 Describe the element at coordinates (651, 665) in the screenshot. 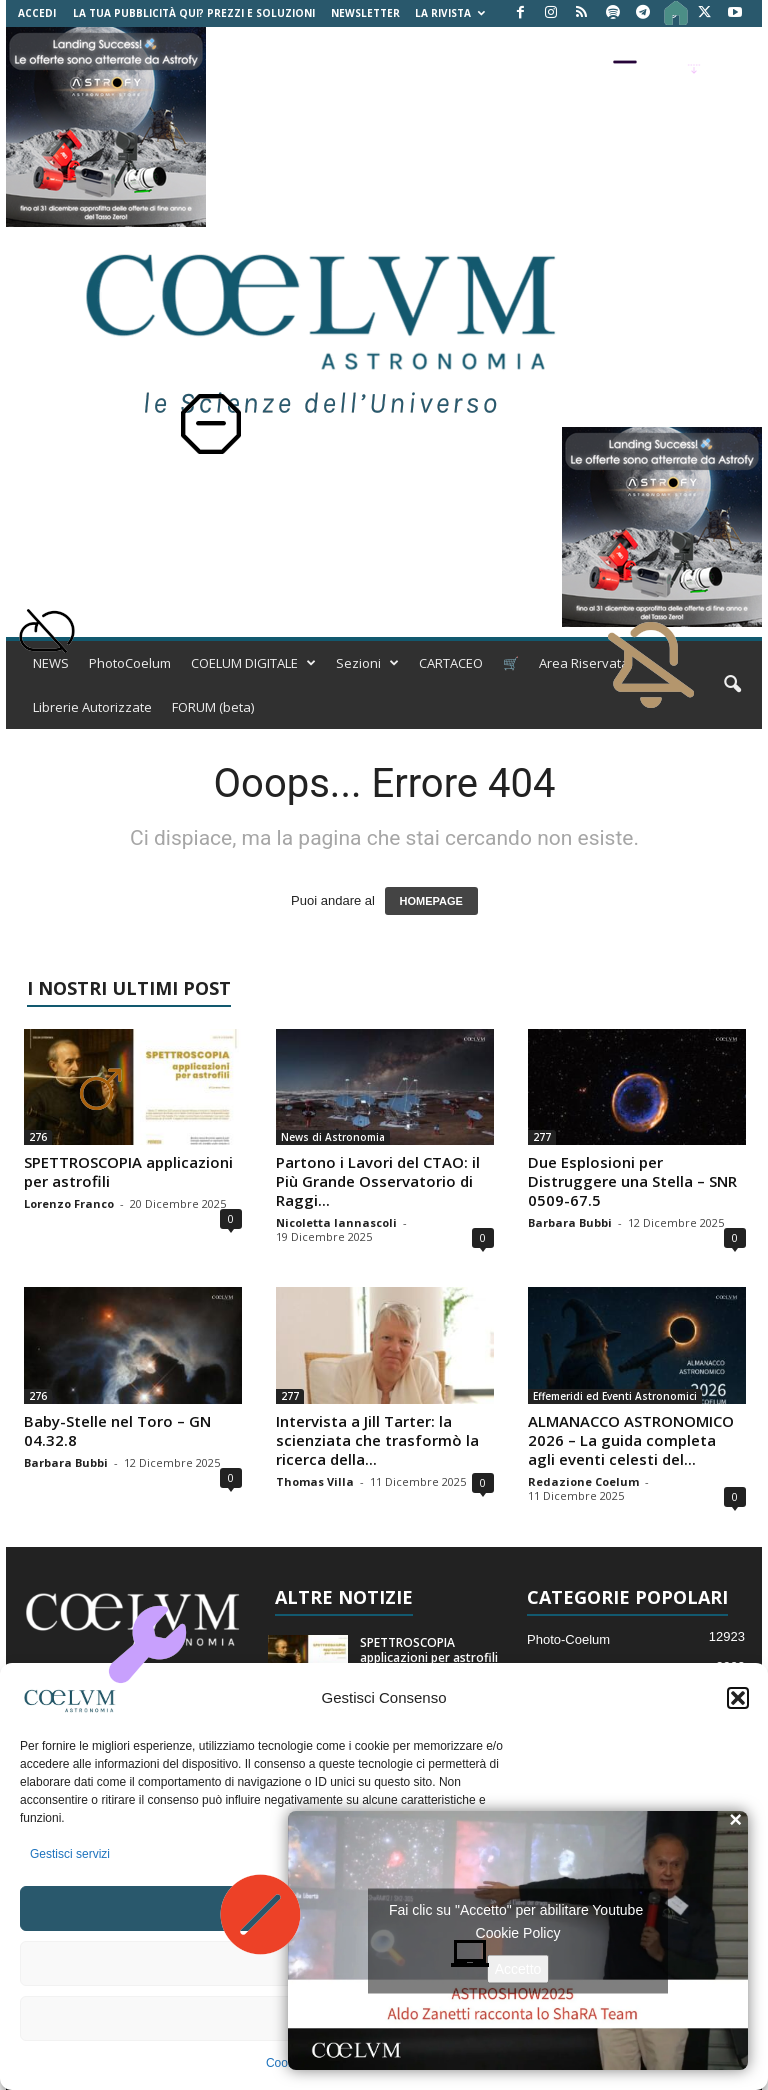

I see `mute notifications` at that location.